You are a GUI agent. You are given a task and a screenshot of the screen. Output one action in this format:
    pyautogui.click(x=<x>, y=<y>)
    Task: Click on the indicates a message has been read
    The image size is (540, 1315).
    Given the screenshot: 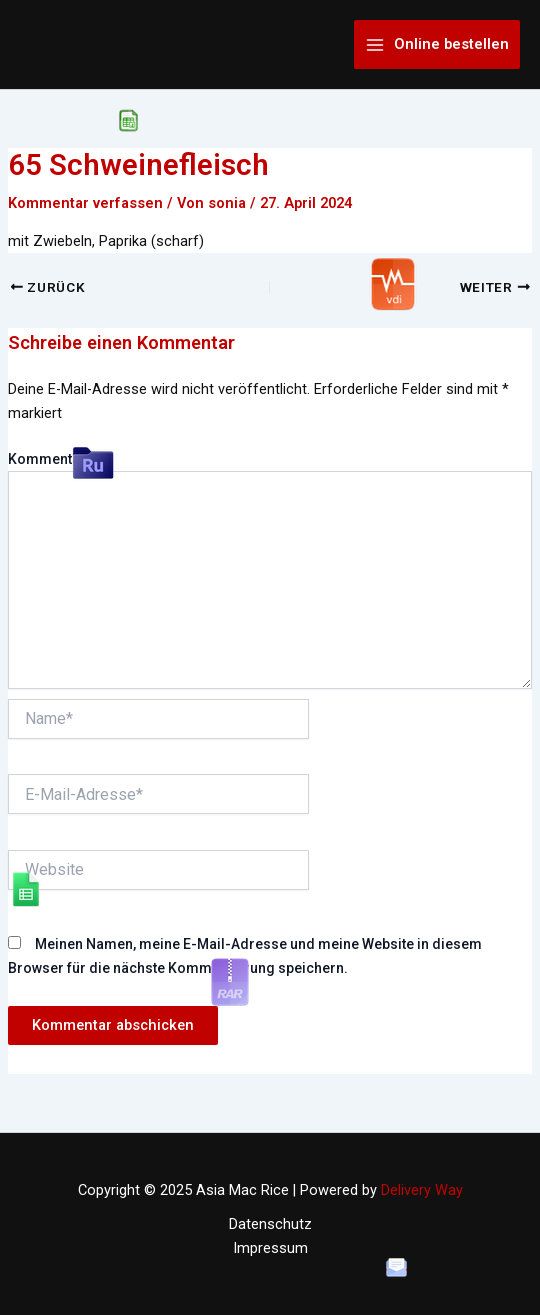 What is the action you would take?
    pyautogui.click(x=396, y=1268)
    